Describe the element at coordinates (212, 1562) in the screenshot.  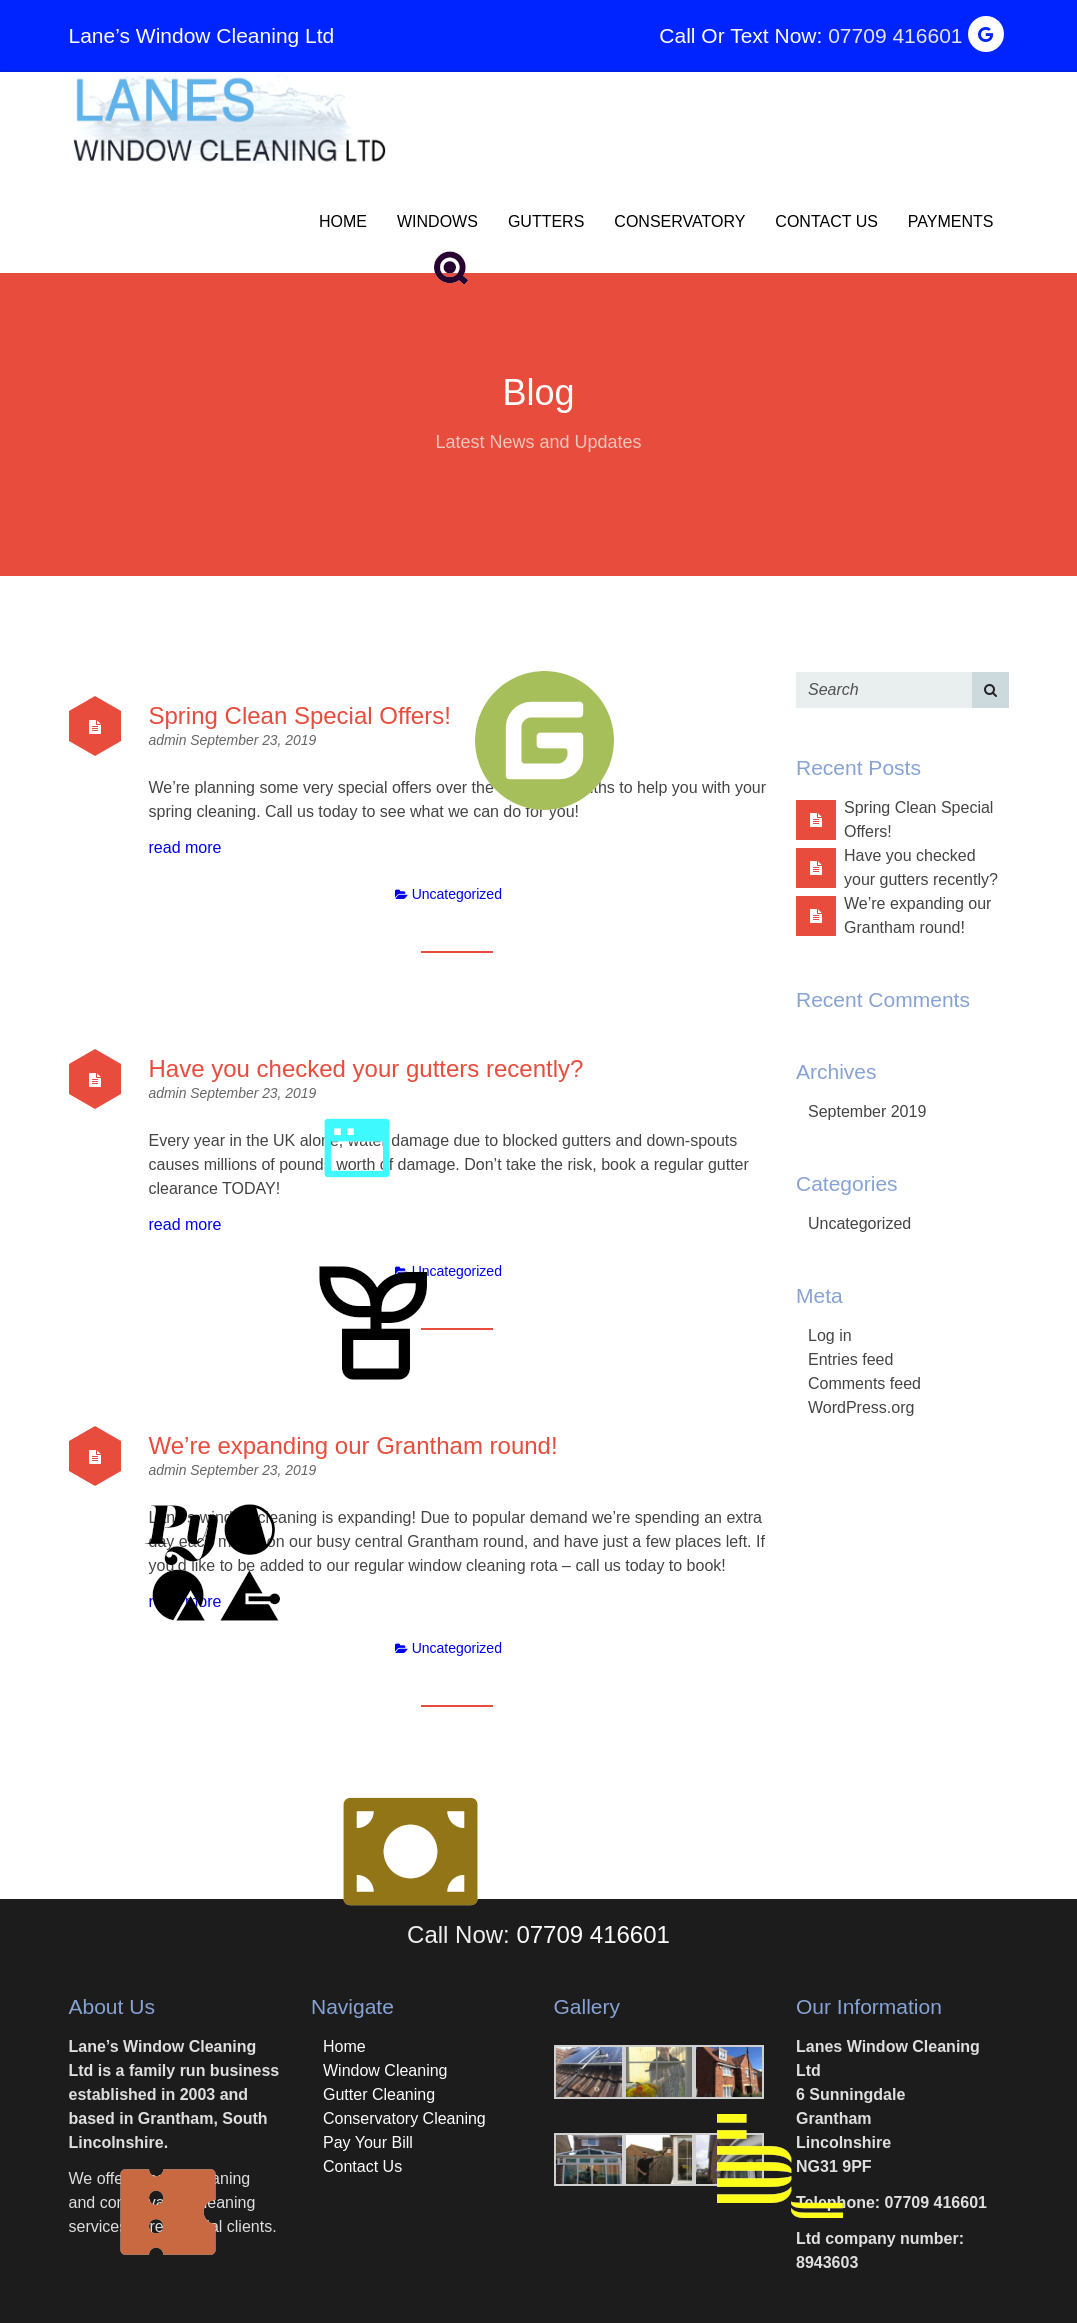
I see `pycqa (python code quality authority) organization logo` at that location.